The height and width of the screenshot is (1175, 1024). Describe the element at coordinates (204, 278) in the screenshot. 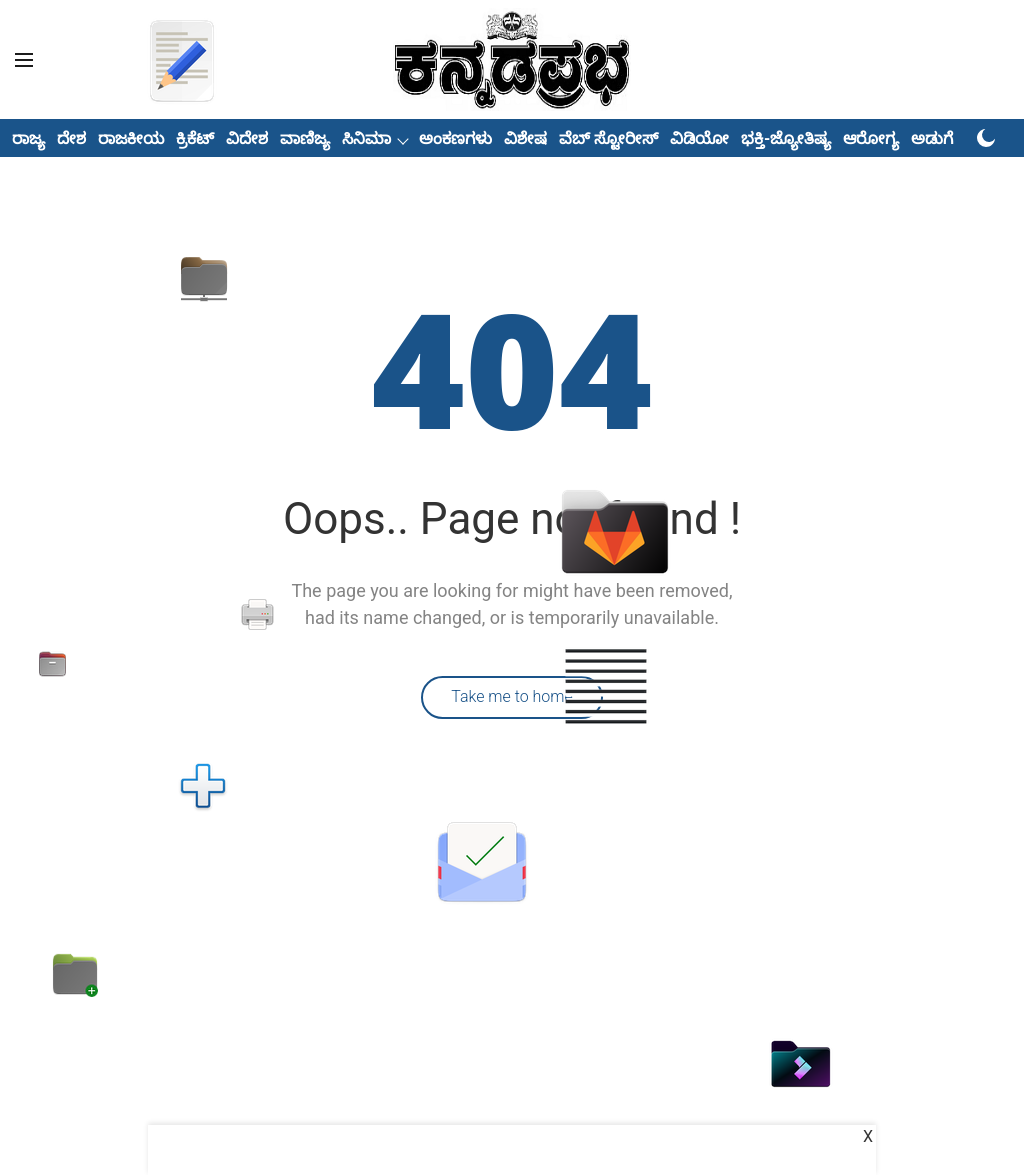

I see `access files stored on a remote server` at that location.